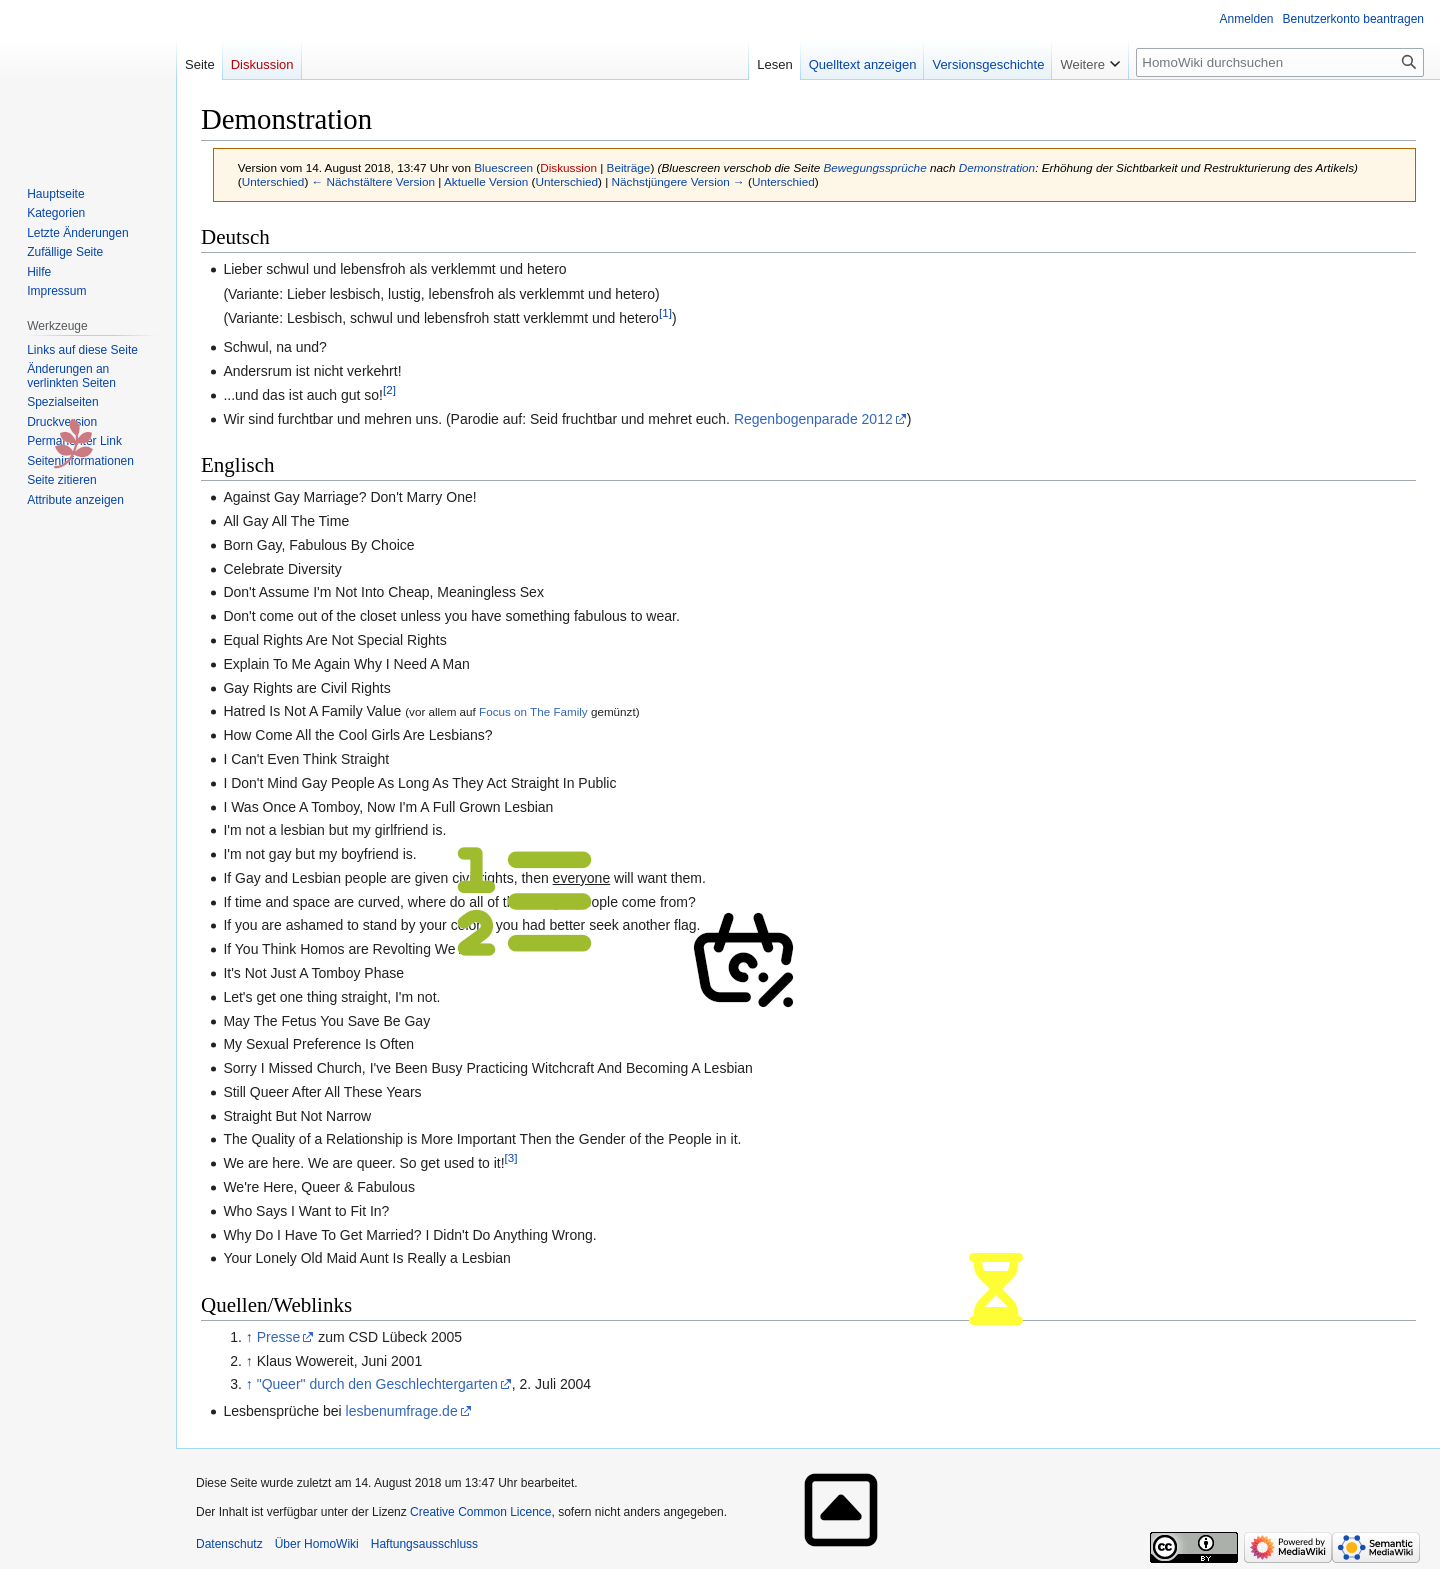 The width and height of the screenshot is (1440, 1569). What do you see at coordinates (743, 957) in the screenshot?
I see `view discounted items in your basket` at bounding box center [743, 957].